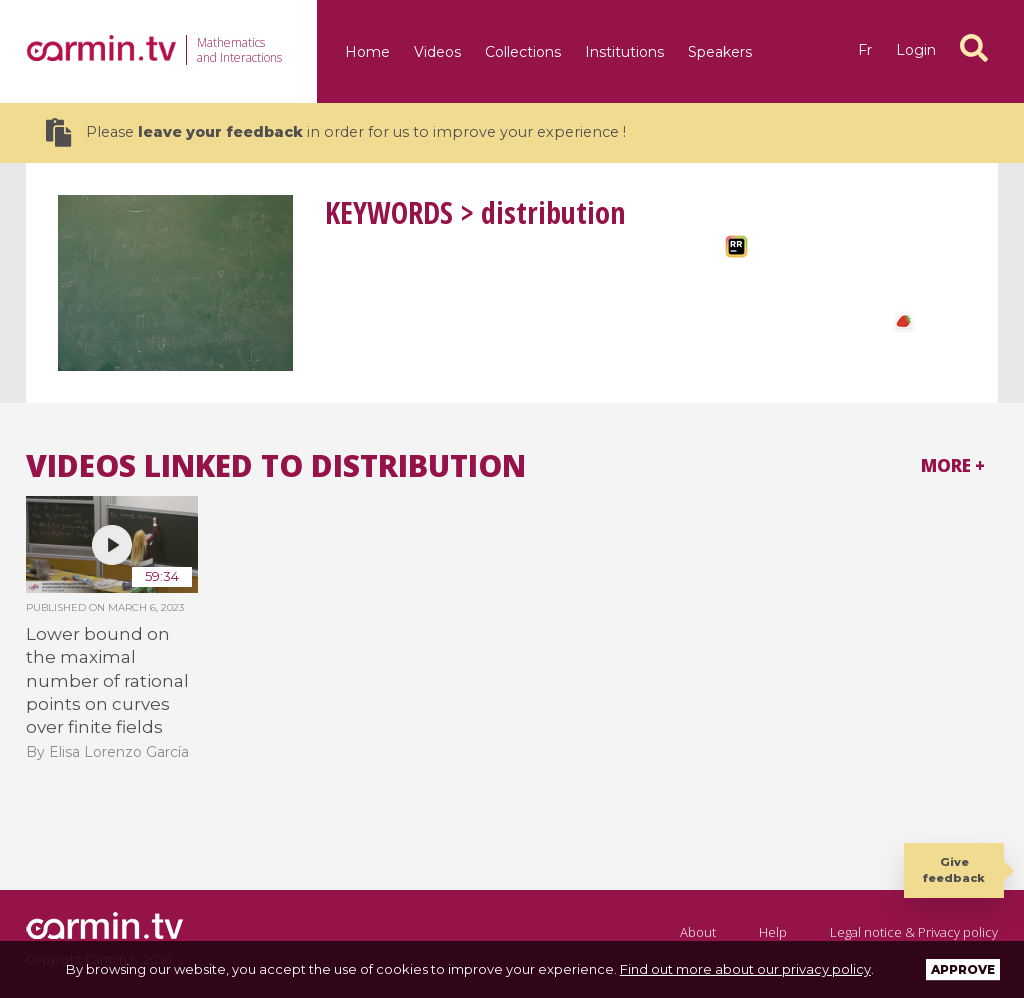 This screenshot has width=1024, height=998. I want to click on launch rustrover IDE, so click(736, 246).